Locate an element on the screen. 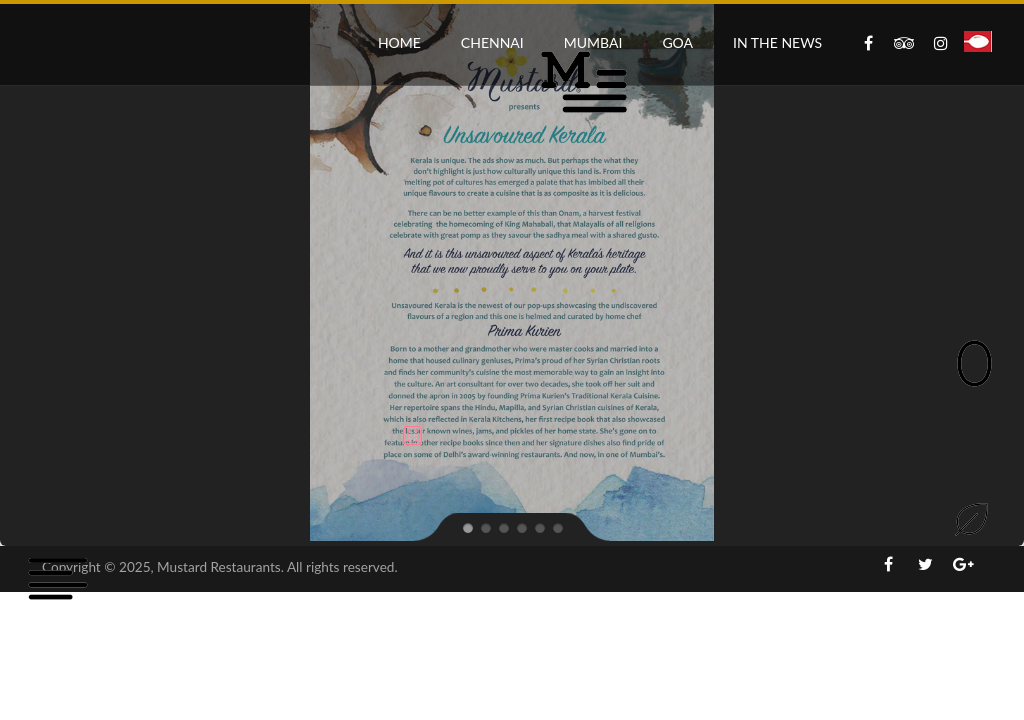  indicates zero or no items is located at coordinates (974, 363).